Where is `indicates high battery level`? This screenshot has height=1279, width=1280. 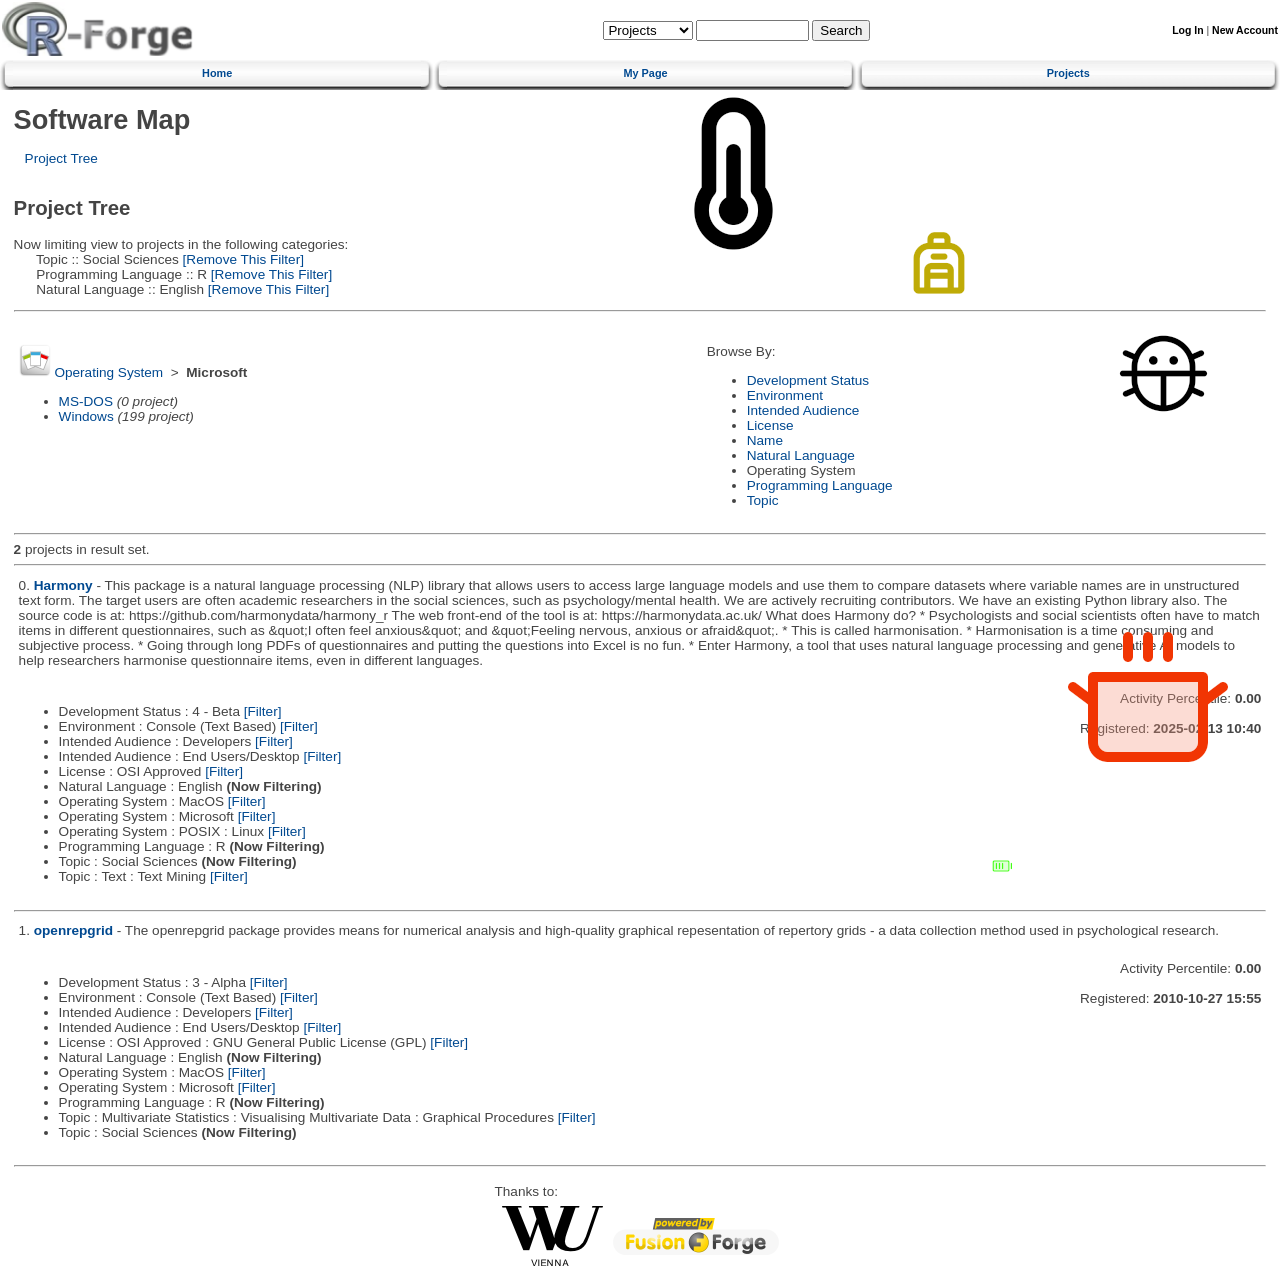 indicates high battery level is located at coordinates (1002, 866).